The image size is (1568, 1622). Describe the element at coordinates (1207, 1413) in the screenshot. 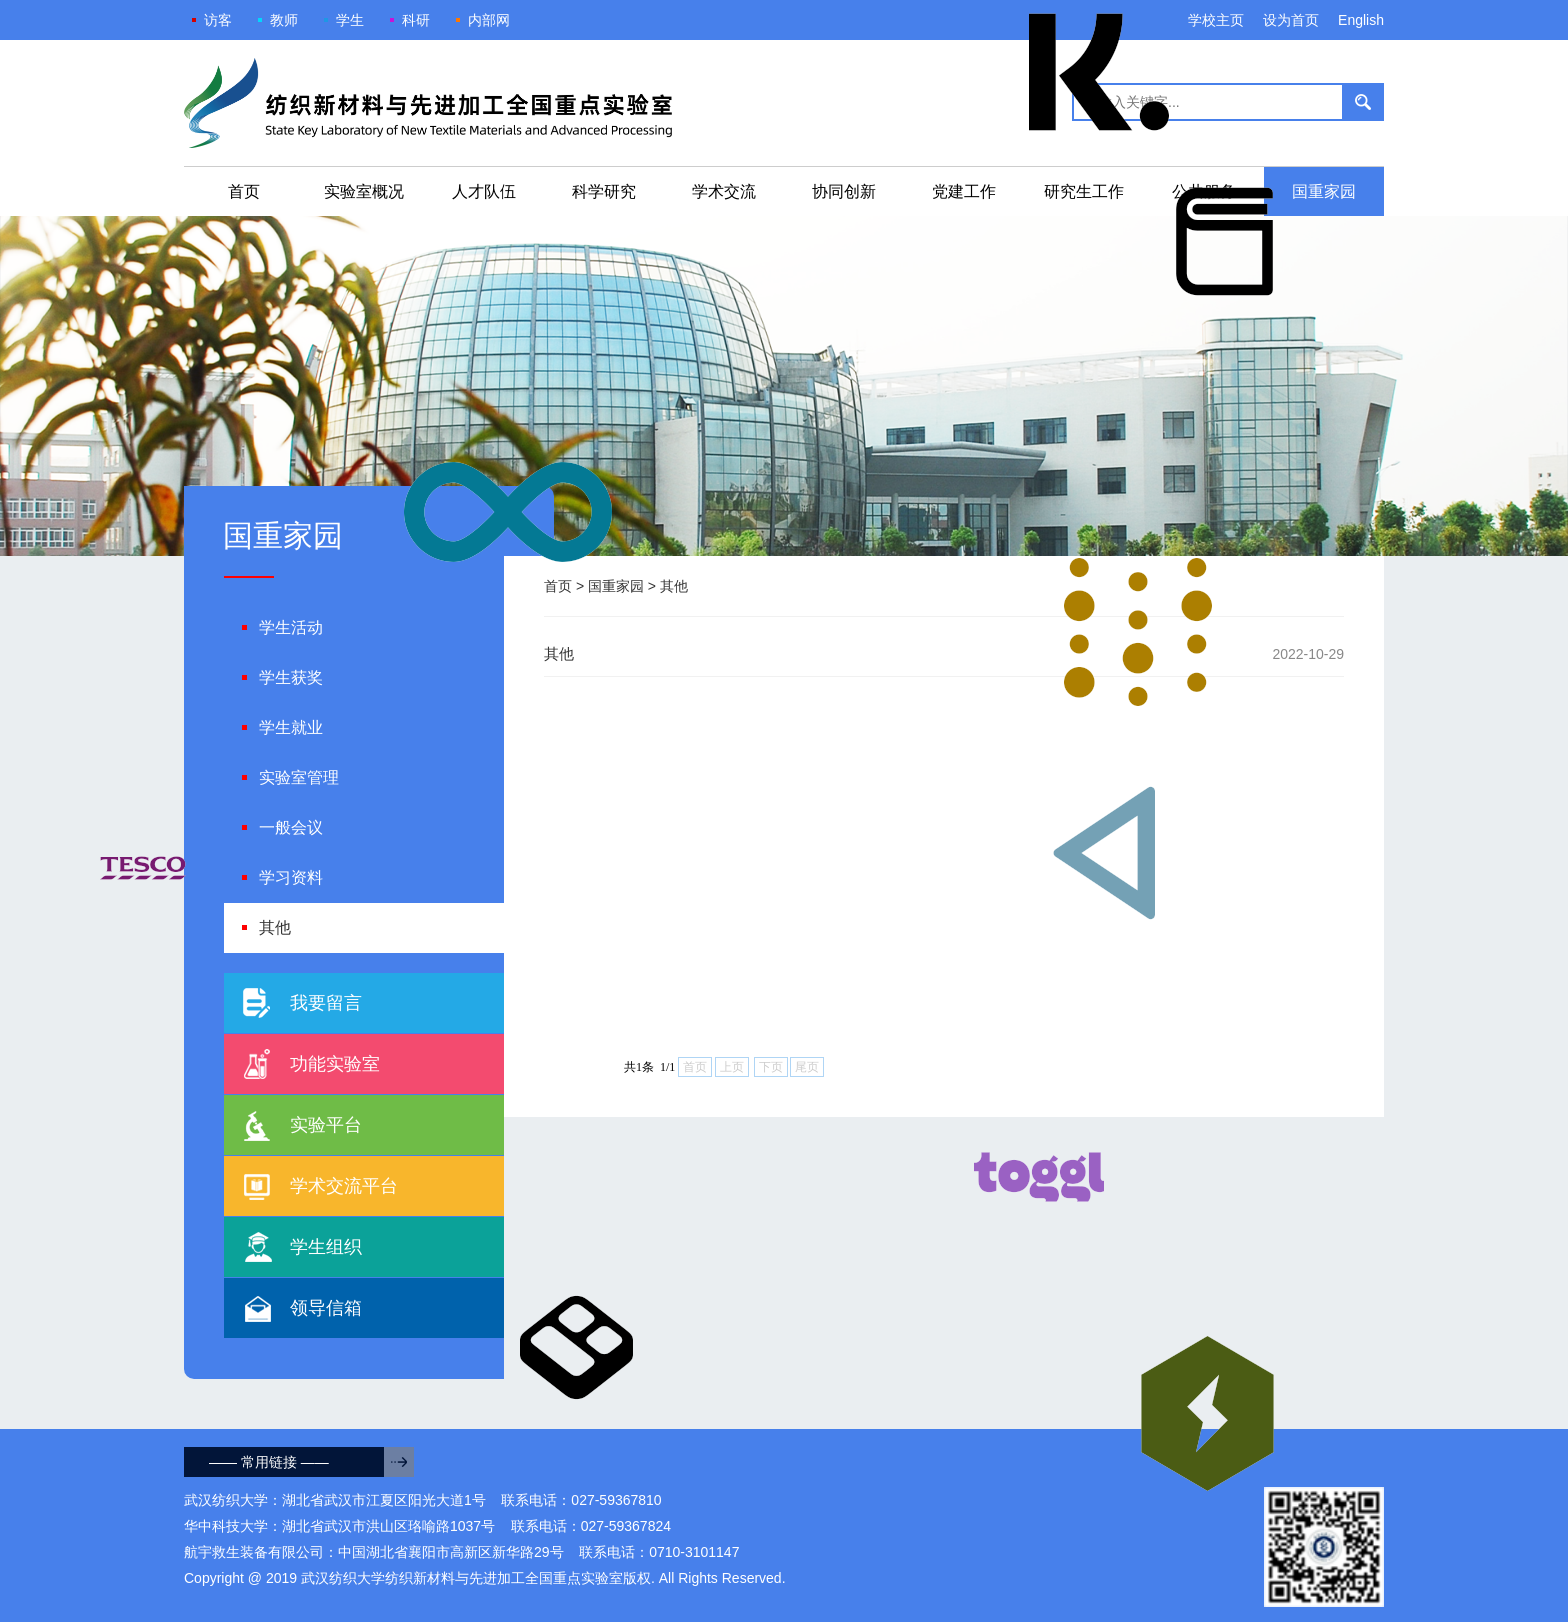

I see `lightning network logo` at that location.